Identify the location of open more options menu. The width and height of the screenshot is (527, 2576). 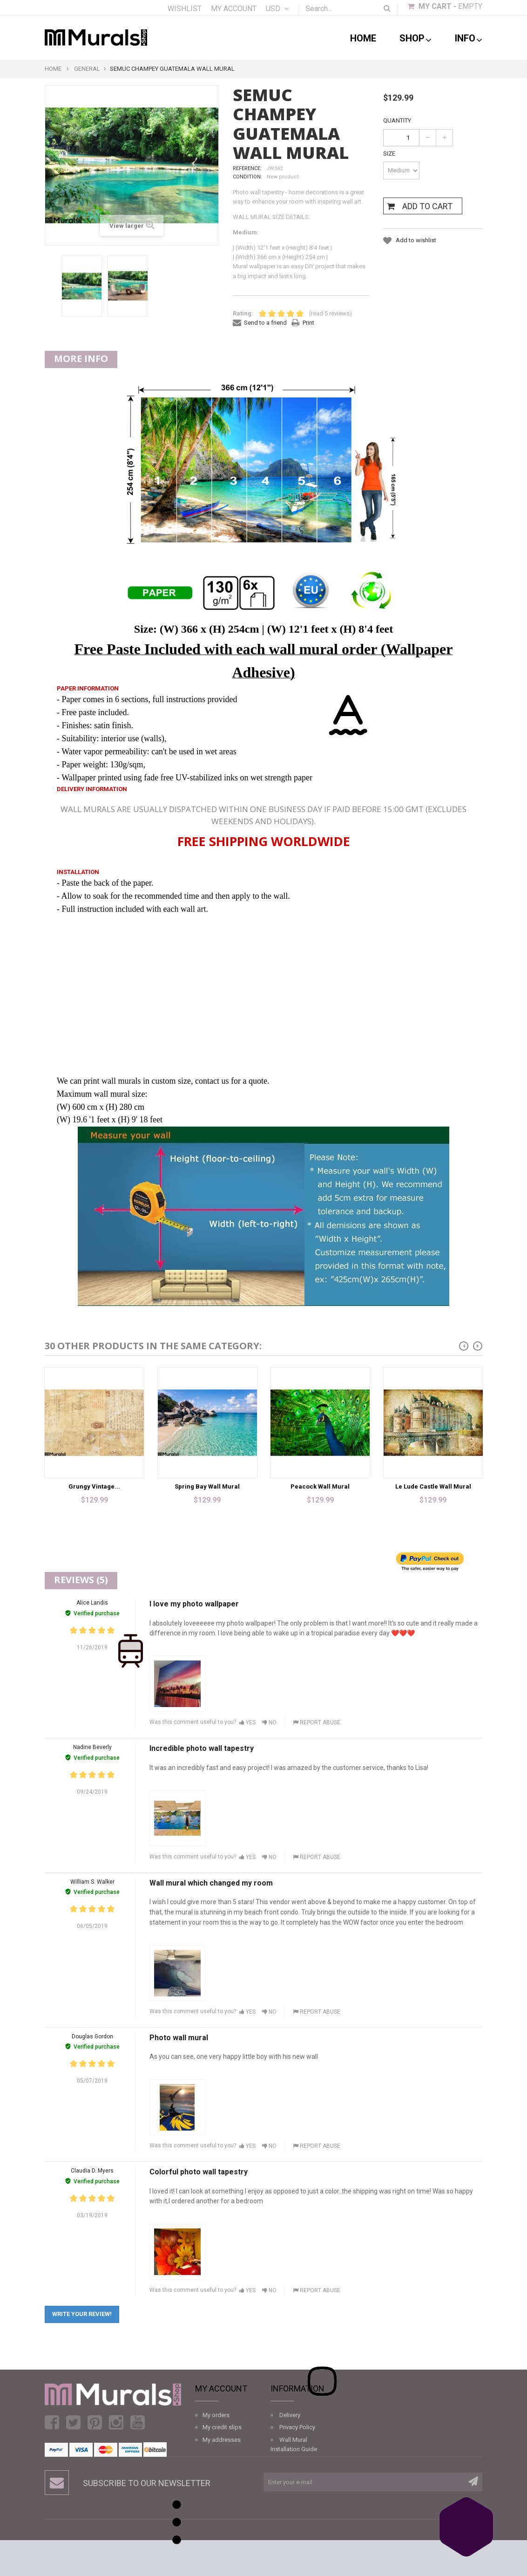
(176, 2522).